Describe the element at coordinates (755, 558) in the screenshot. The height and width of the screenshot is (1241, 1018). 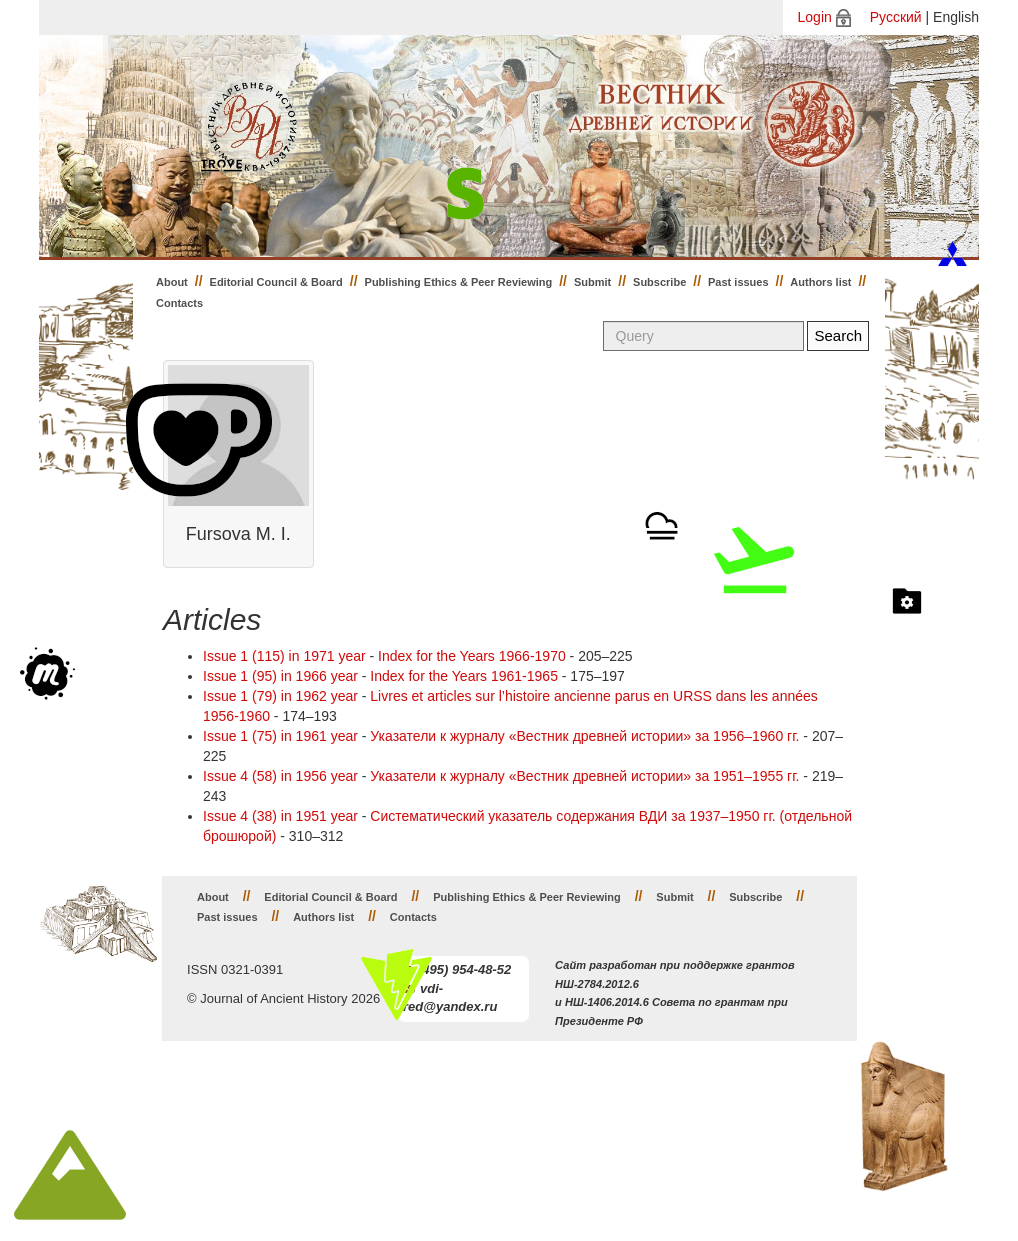
I see `view departing flights` at that location.